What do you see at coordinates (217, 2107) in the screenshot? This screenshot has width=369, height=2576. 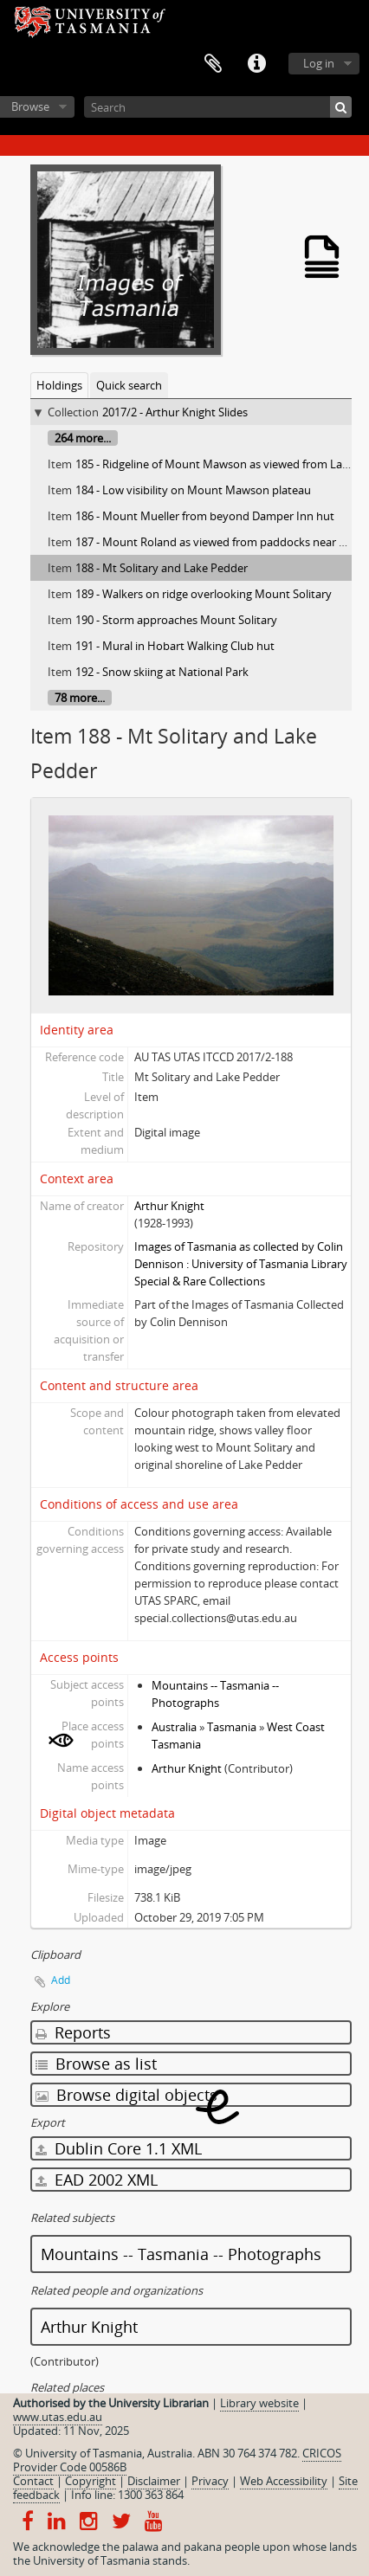 I see `ember.js framework logo` at bounding box center [217, 2107].